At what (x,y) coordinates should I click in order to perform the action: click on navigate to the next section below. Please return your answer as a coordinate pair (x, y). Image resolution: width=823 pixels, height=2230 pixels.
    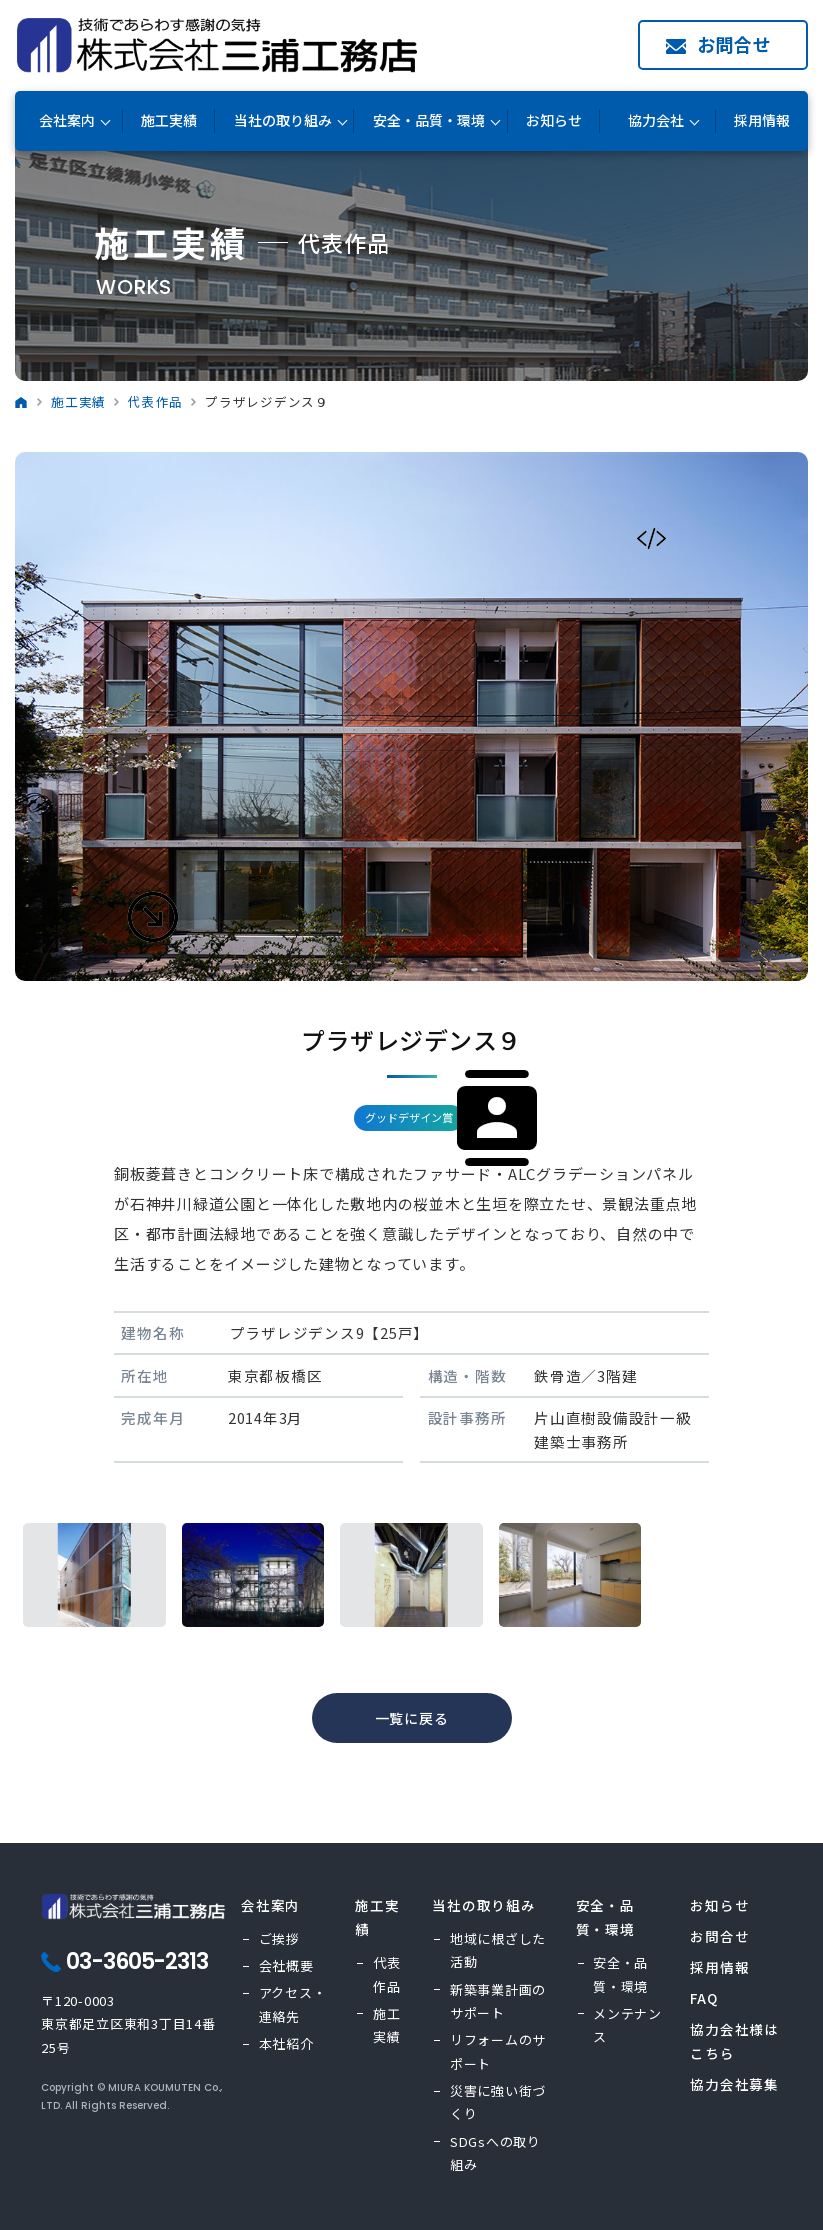
    Looking at the image, I should click on (153, 917).